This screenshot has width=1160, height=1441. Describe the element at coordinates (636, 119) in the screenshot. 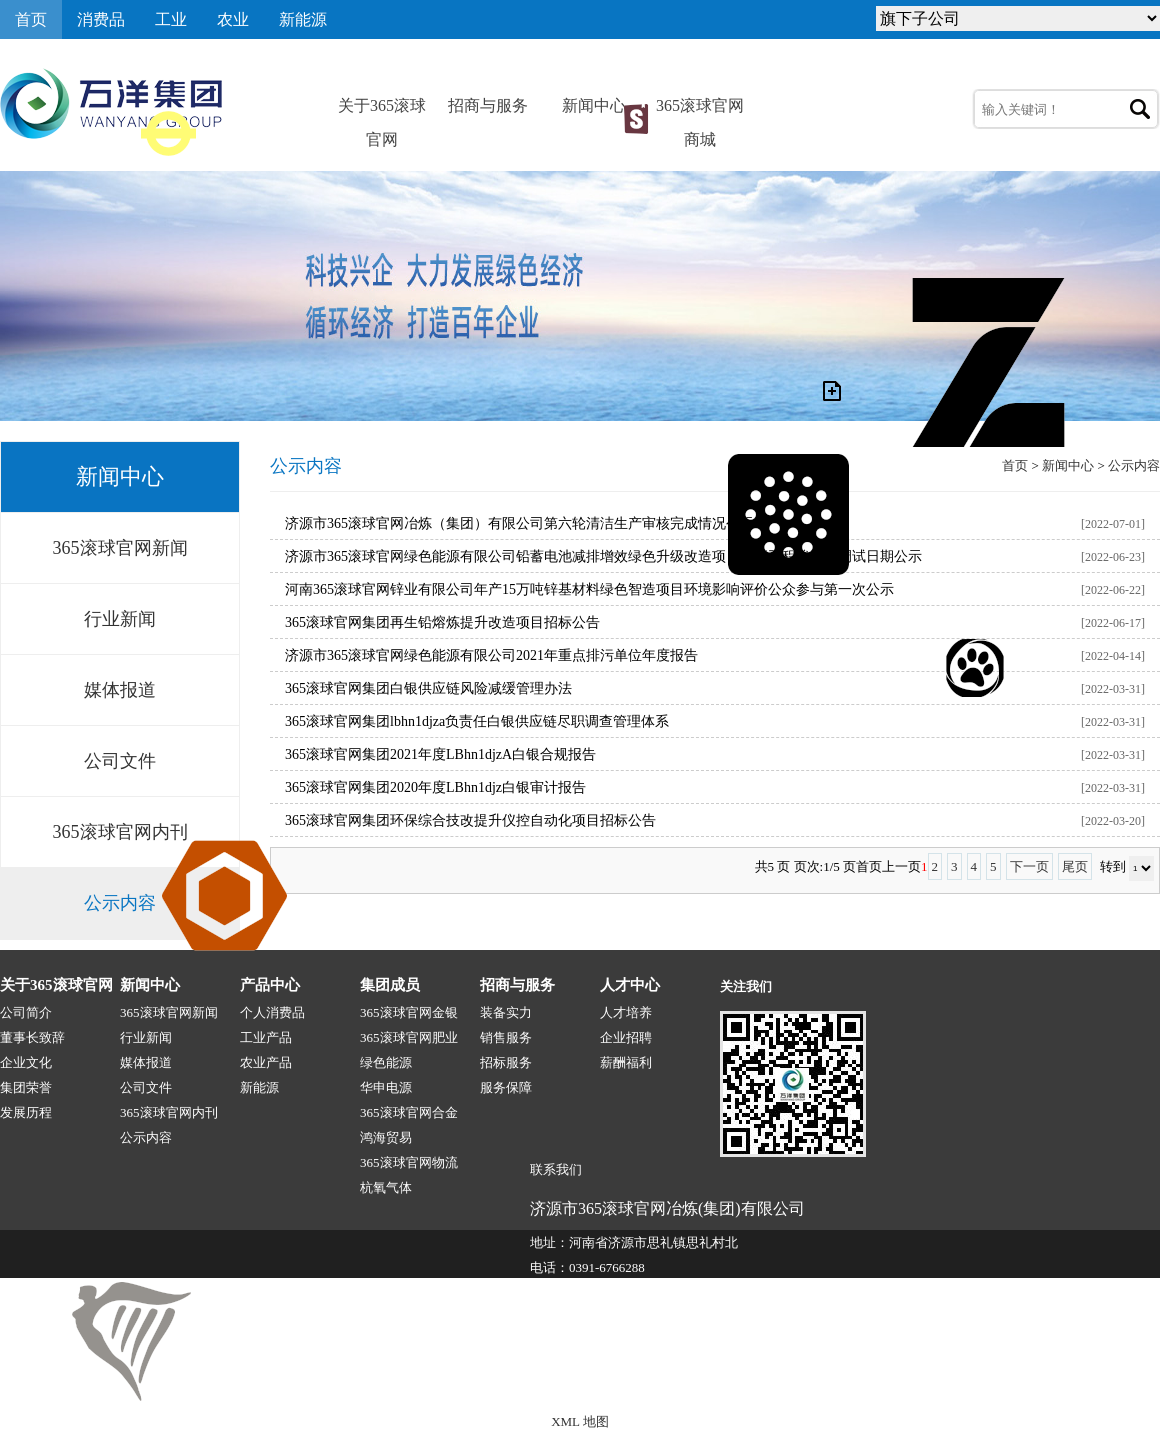

I see `open Storybook component library` at that location.